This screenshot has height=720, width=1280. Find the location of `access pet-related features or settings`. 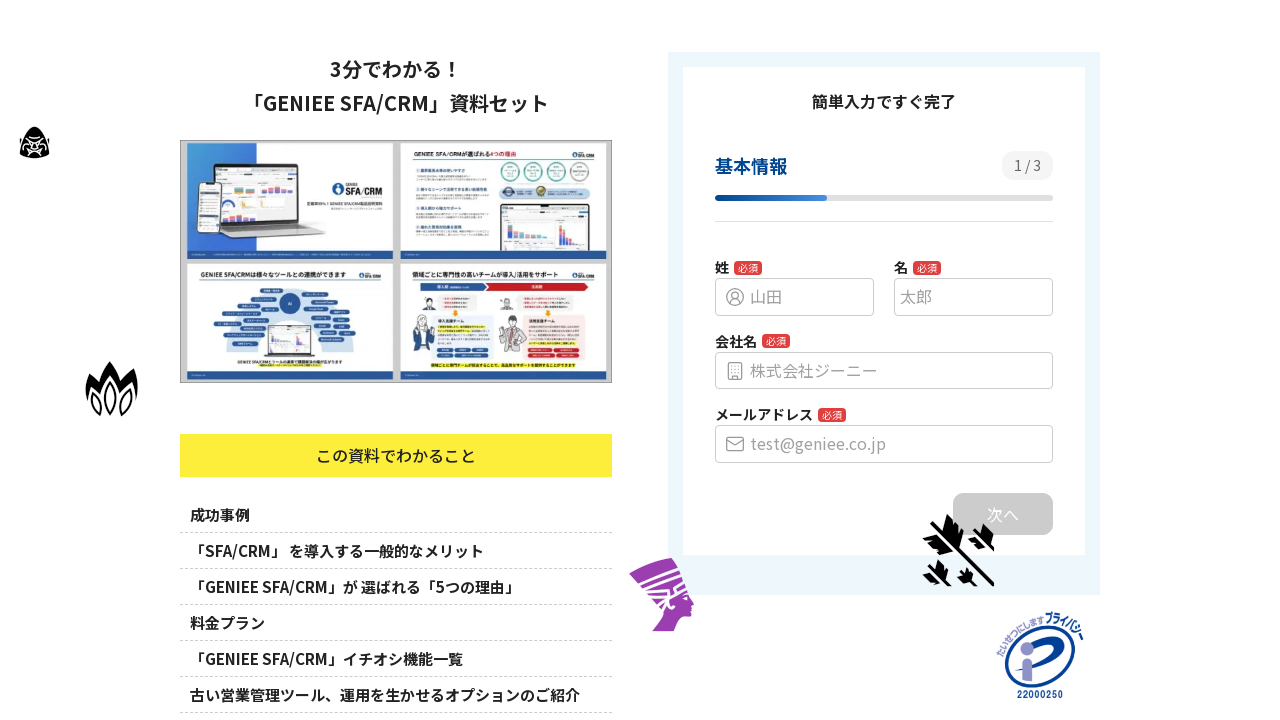

access pet-related features or settings is located at coordinates (111, 388).